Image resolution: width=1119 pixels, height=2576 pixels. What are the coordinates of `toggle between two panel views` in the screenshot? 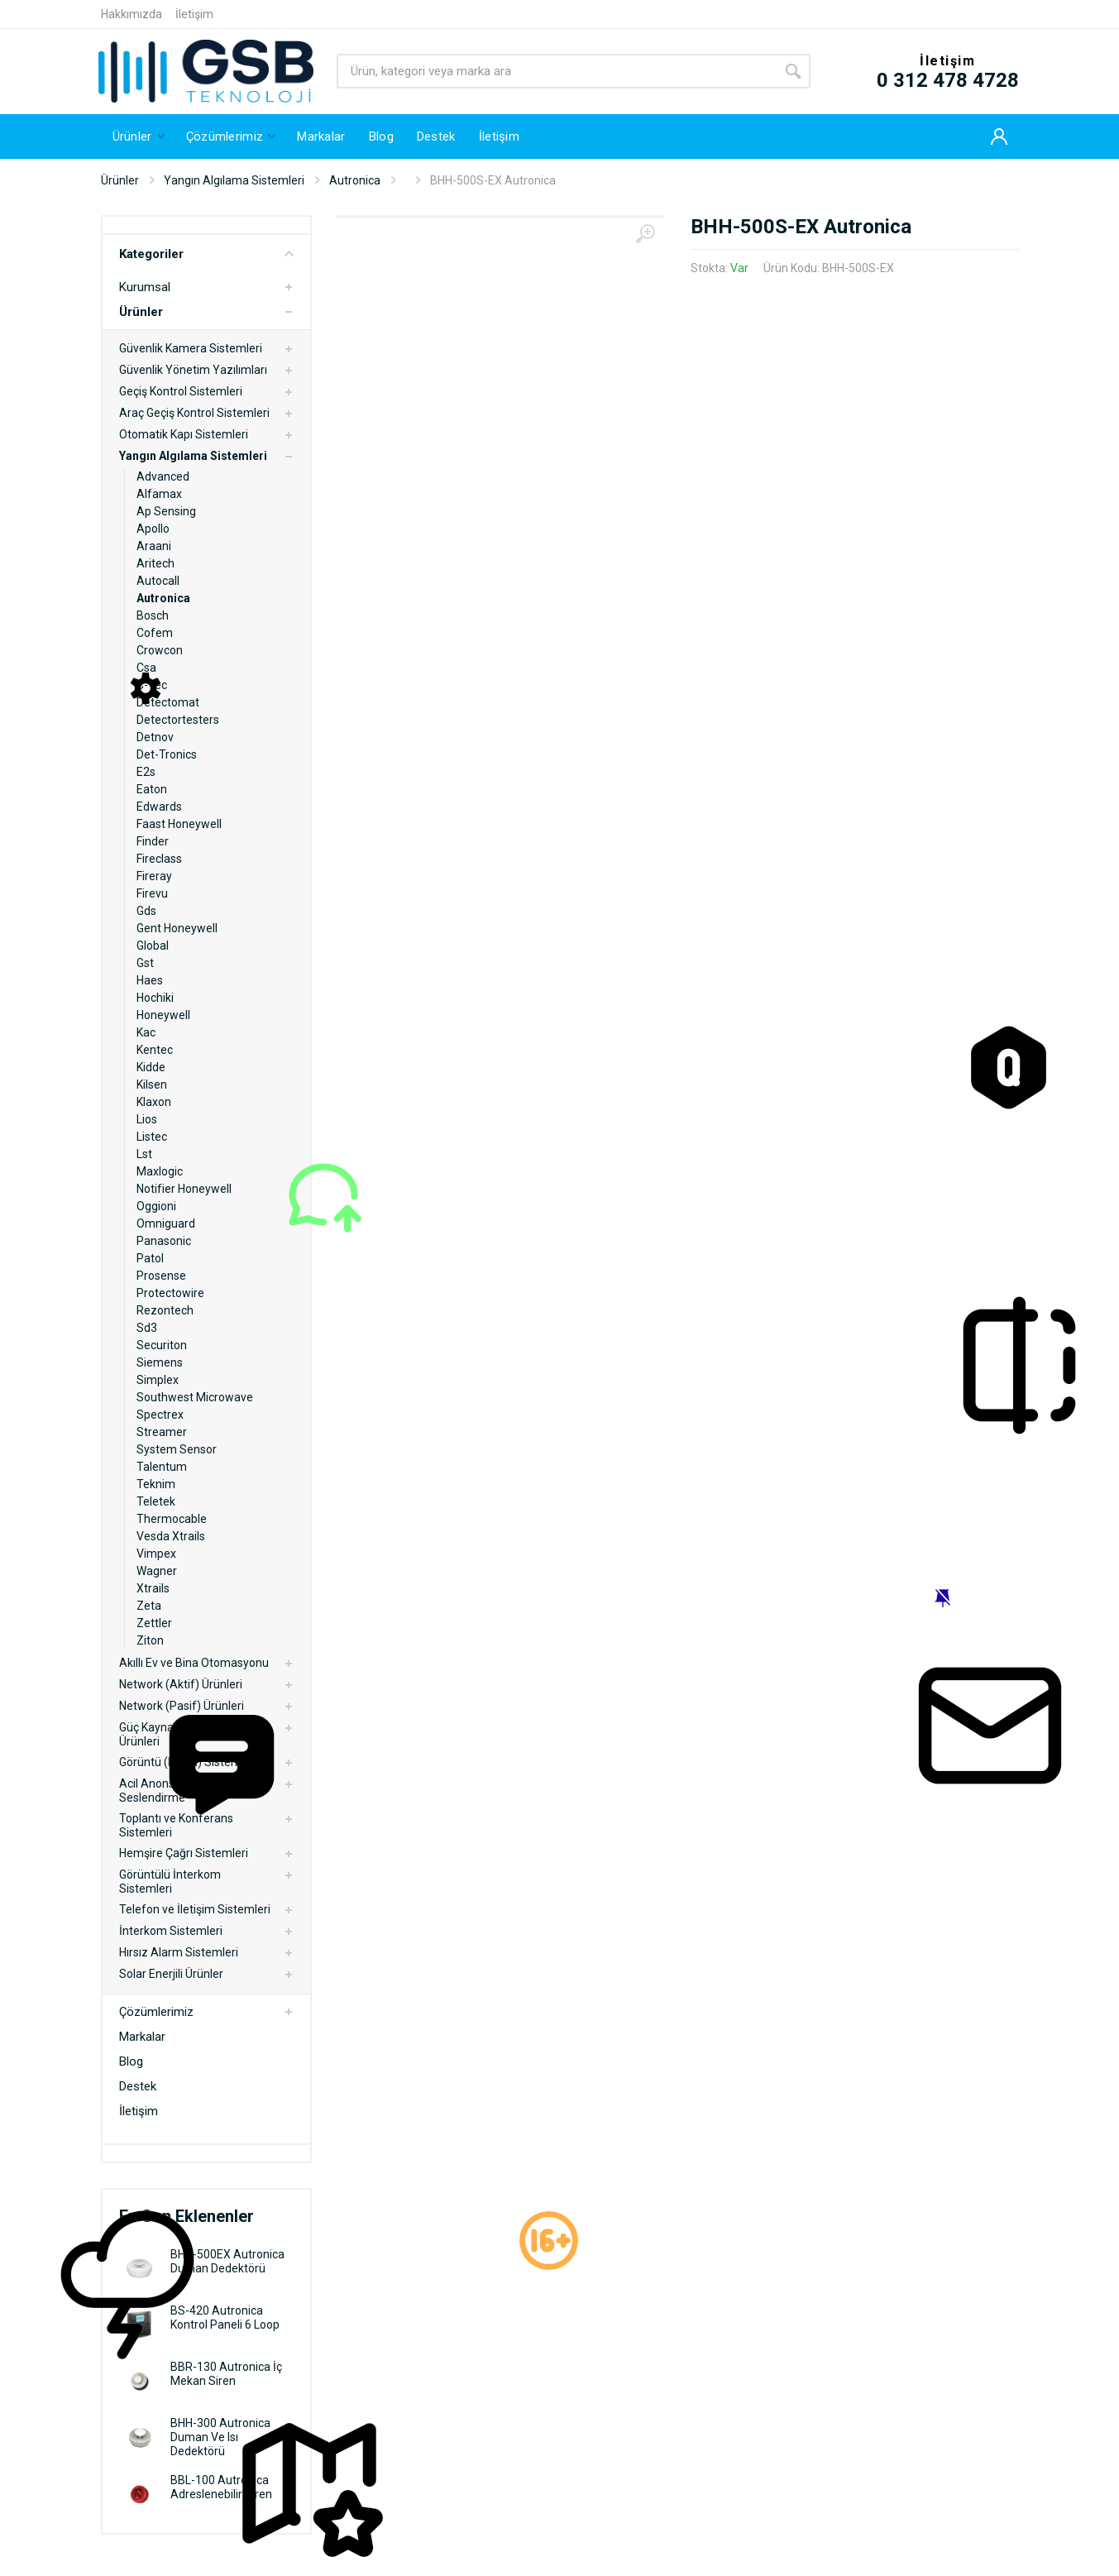 It's located at (1019, 1365).